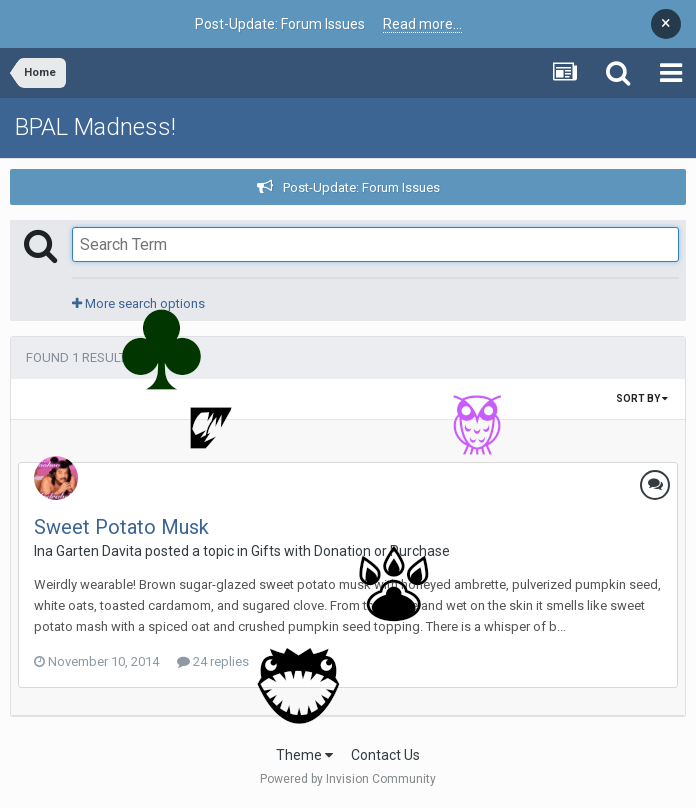  I want to click on access night mode or dark theme settings, so click(477, 425).